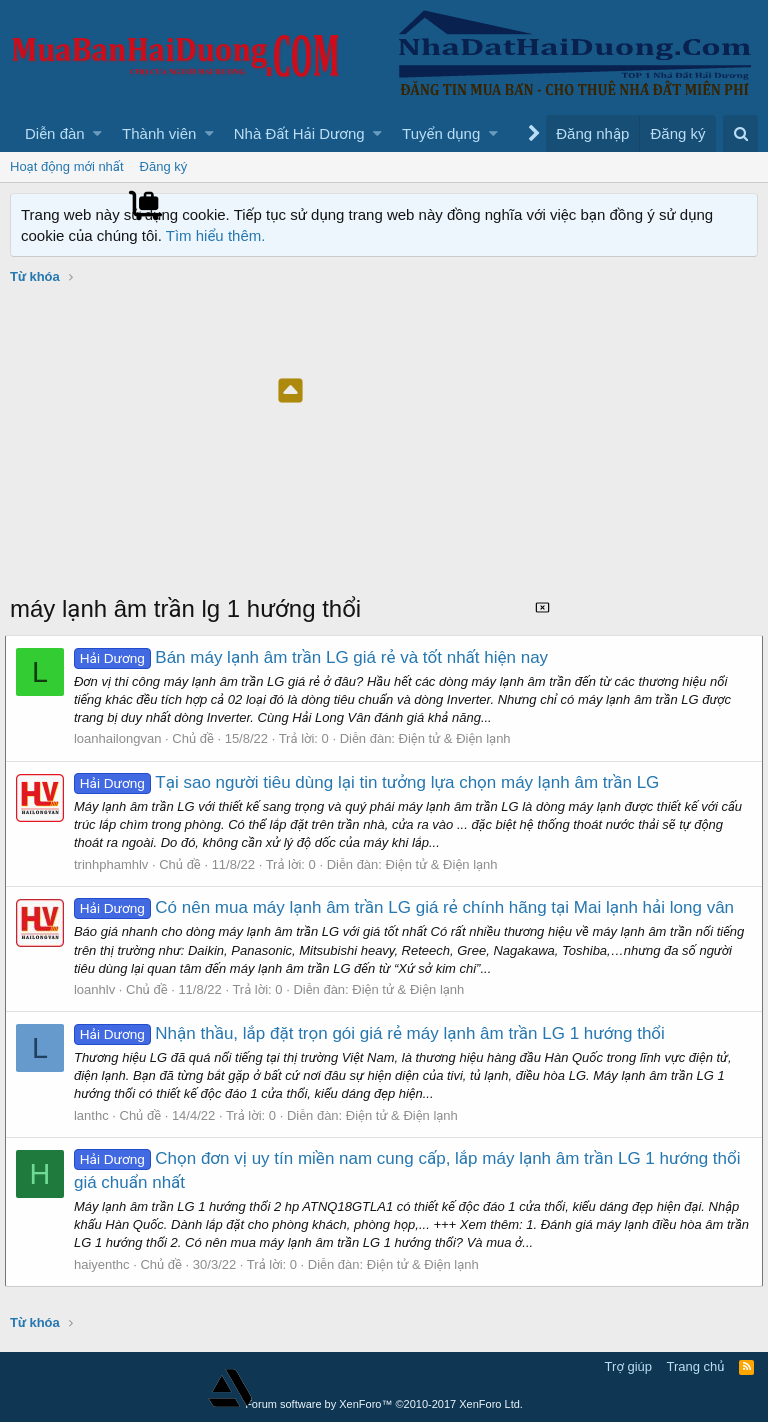 The width and height of the screenshot is (768, 1422). I want to click on luggage cart or baggage trolley, so click(145, 205).